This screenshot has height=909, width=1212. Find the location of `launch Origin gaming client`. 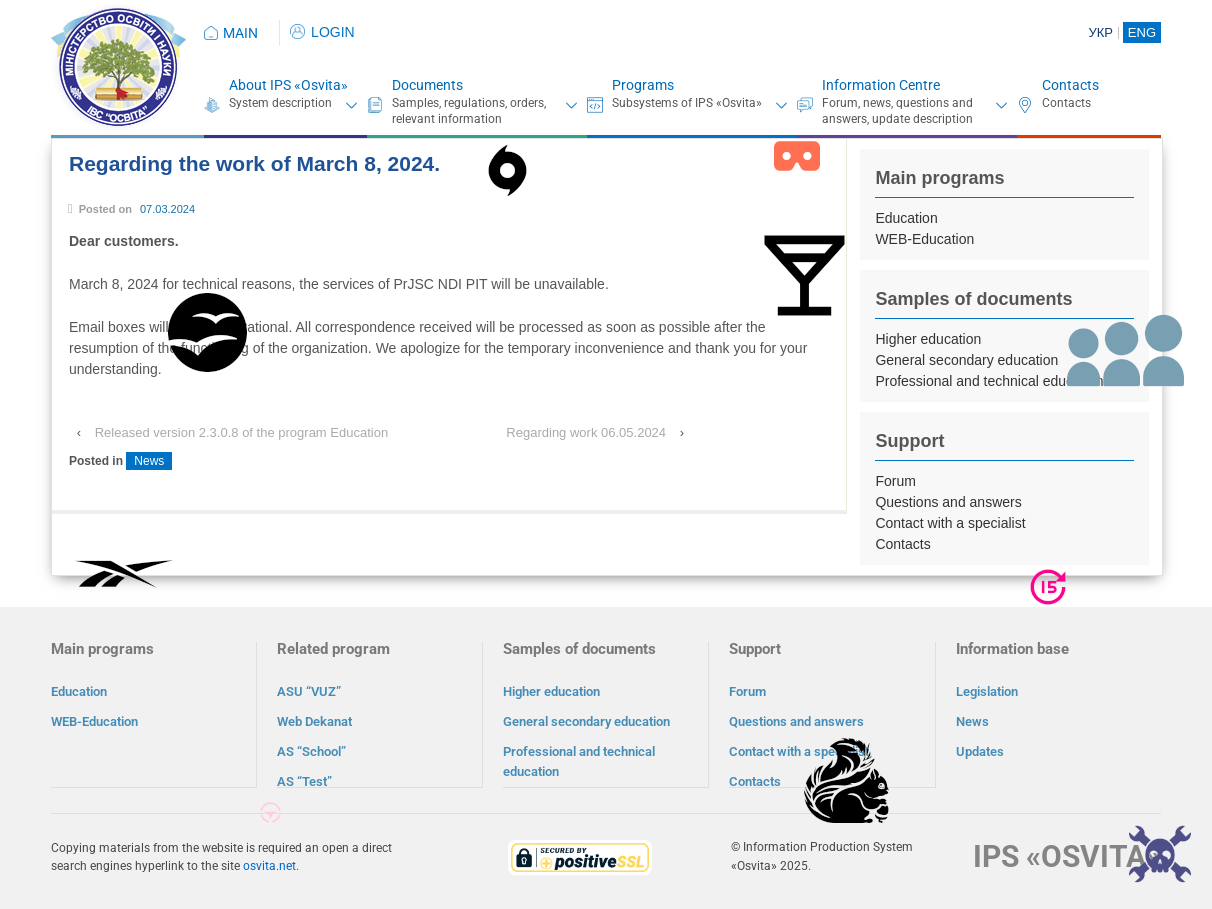

launch Origin gaming client is located at coordinates (507, 170).